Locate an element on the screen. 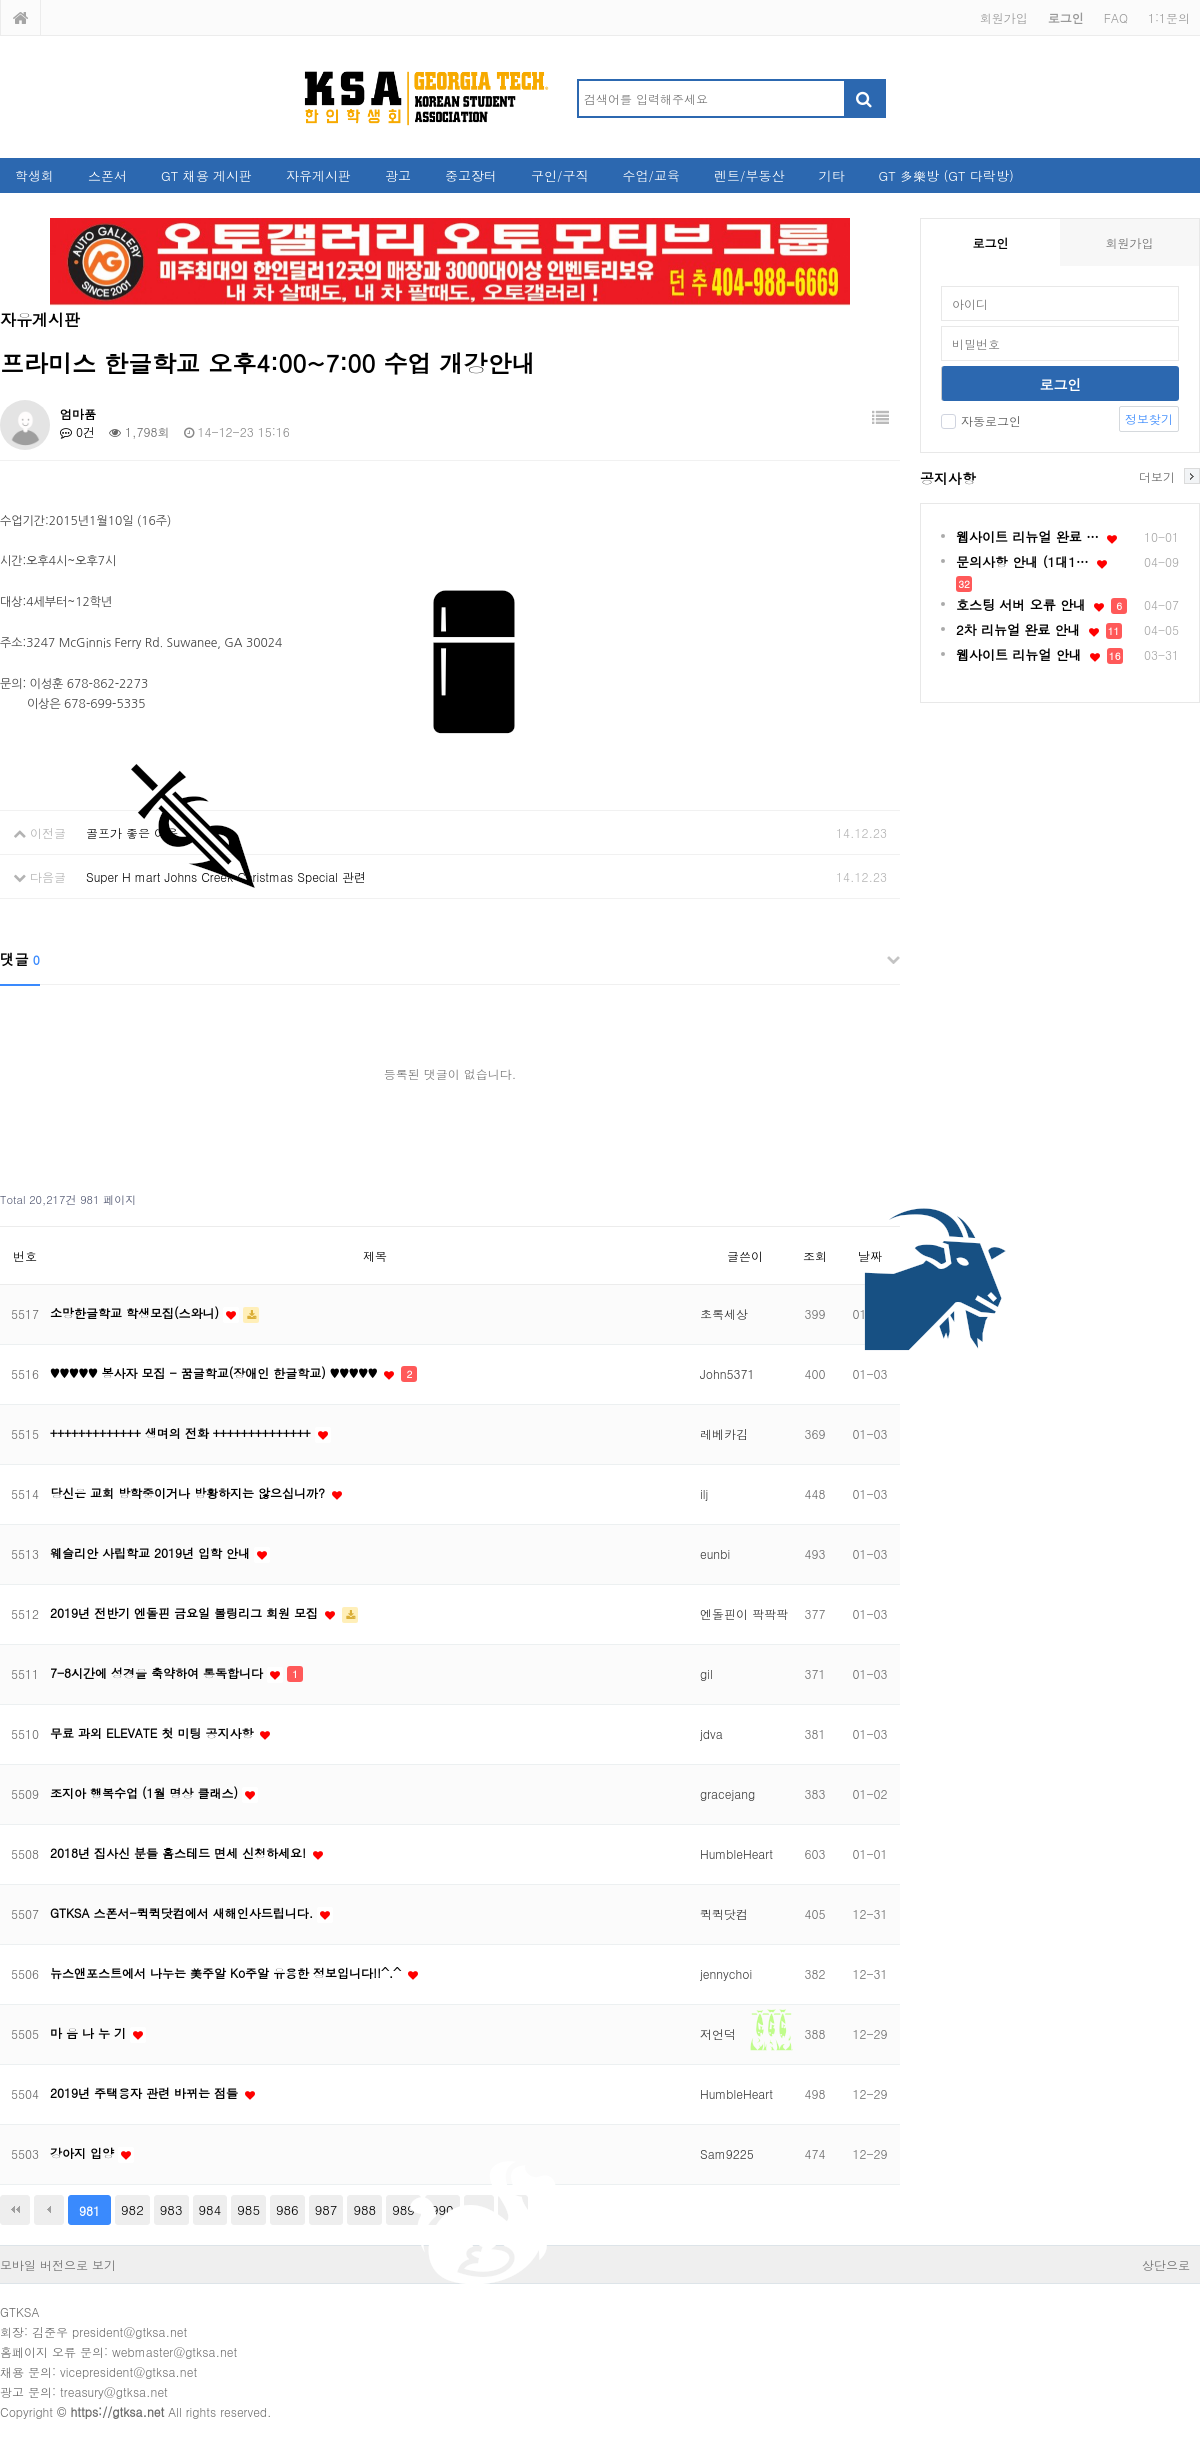 The image size is (1200, 2437). smoke fish at a cooking station is located at coordinates (771, 2029).